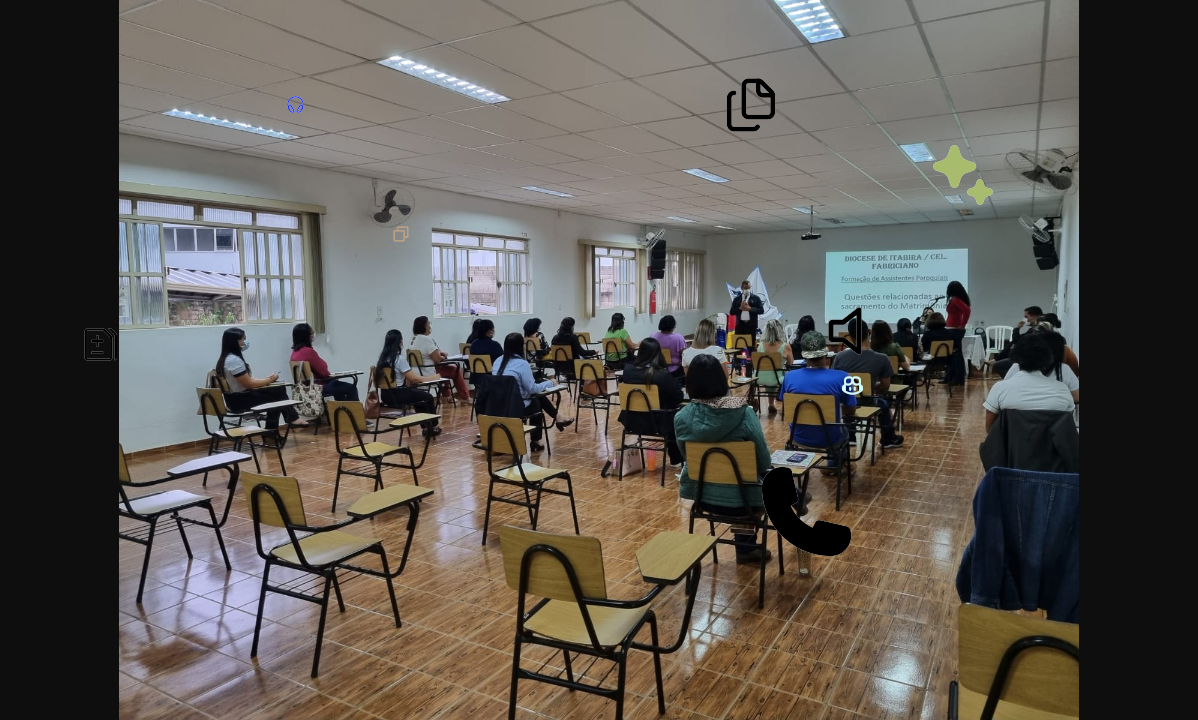  Describe the element at coordinates (806, 511) in the screenshot. I see `make a phone call` at that location.